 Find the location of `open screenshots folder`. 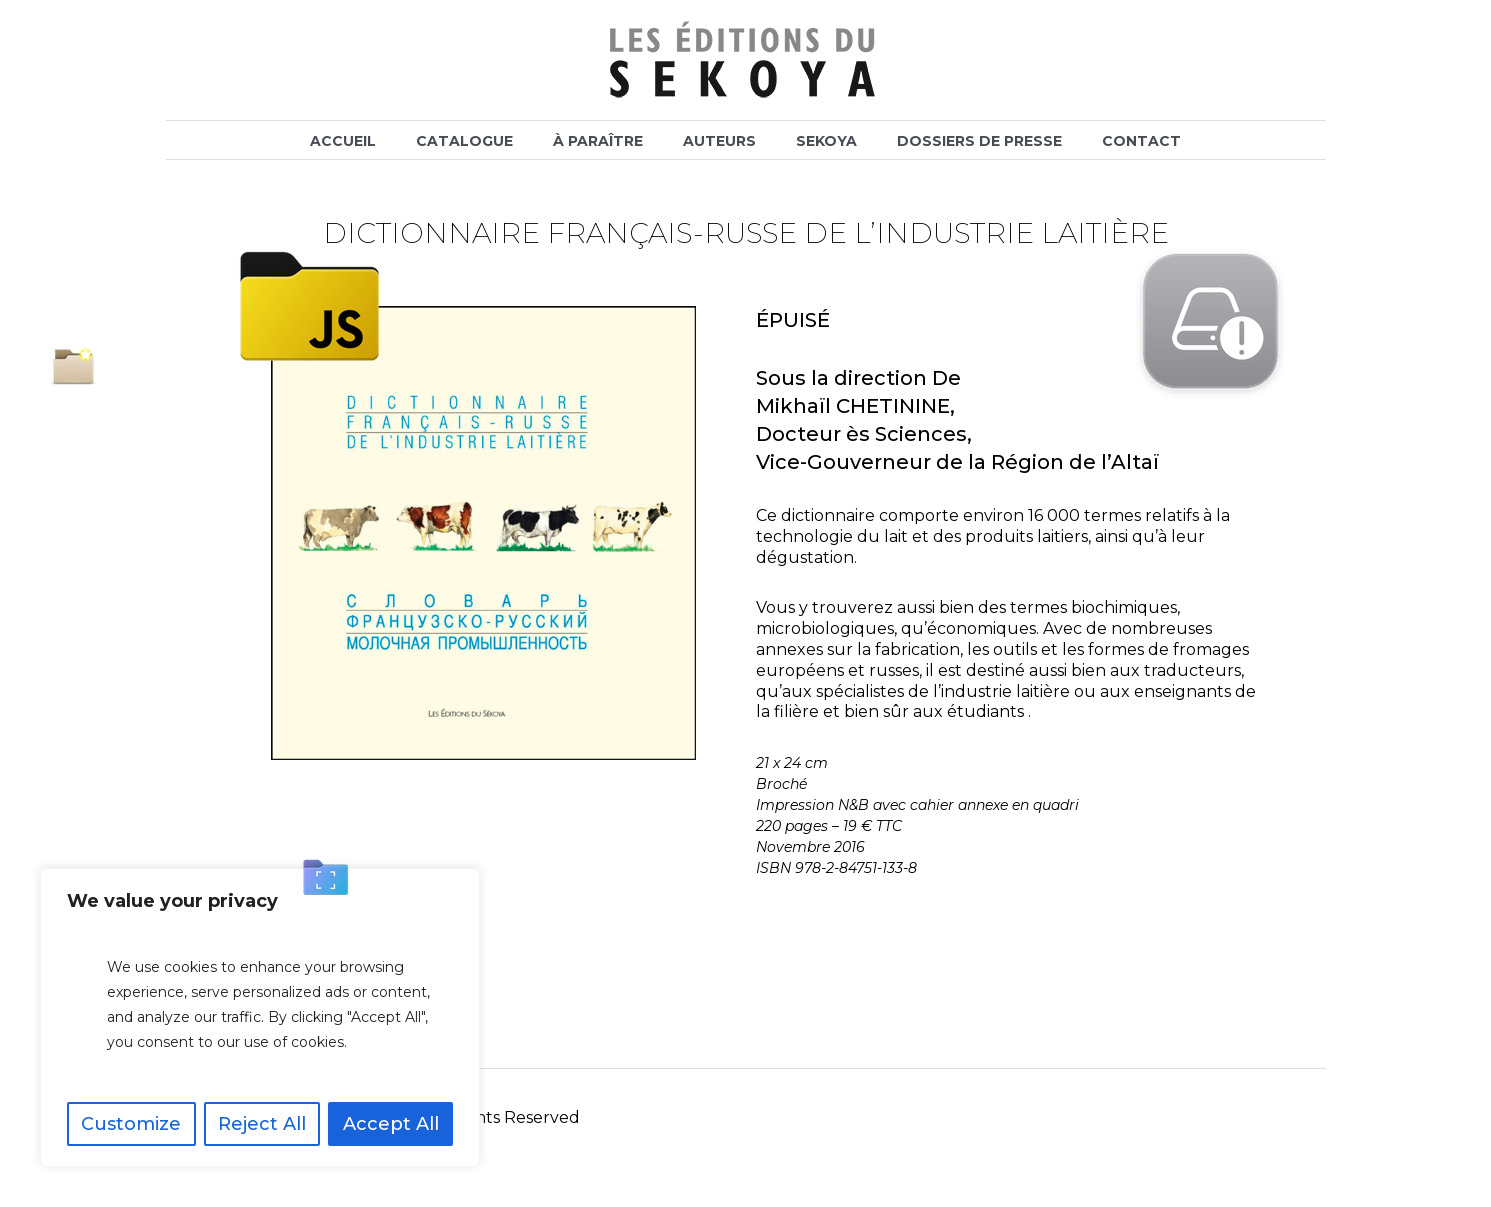

open screenshots folder is located at coordinates (325, 878).